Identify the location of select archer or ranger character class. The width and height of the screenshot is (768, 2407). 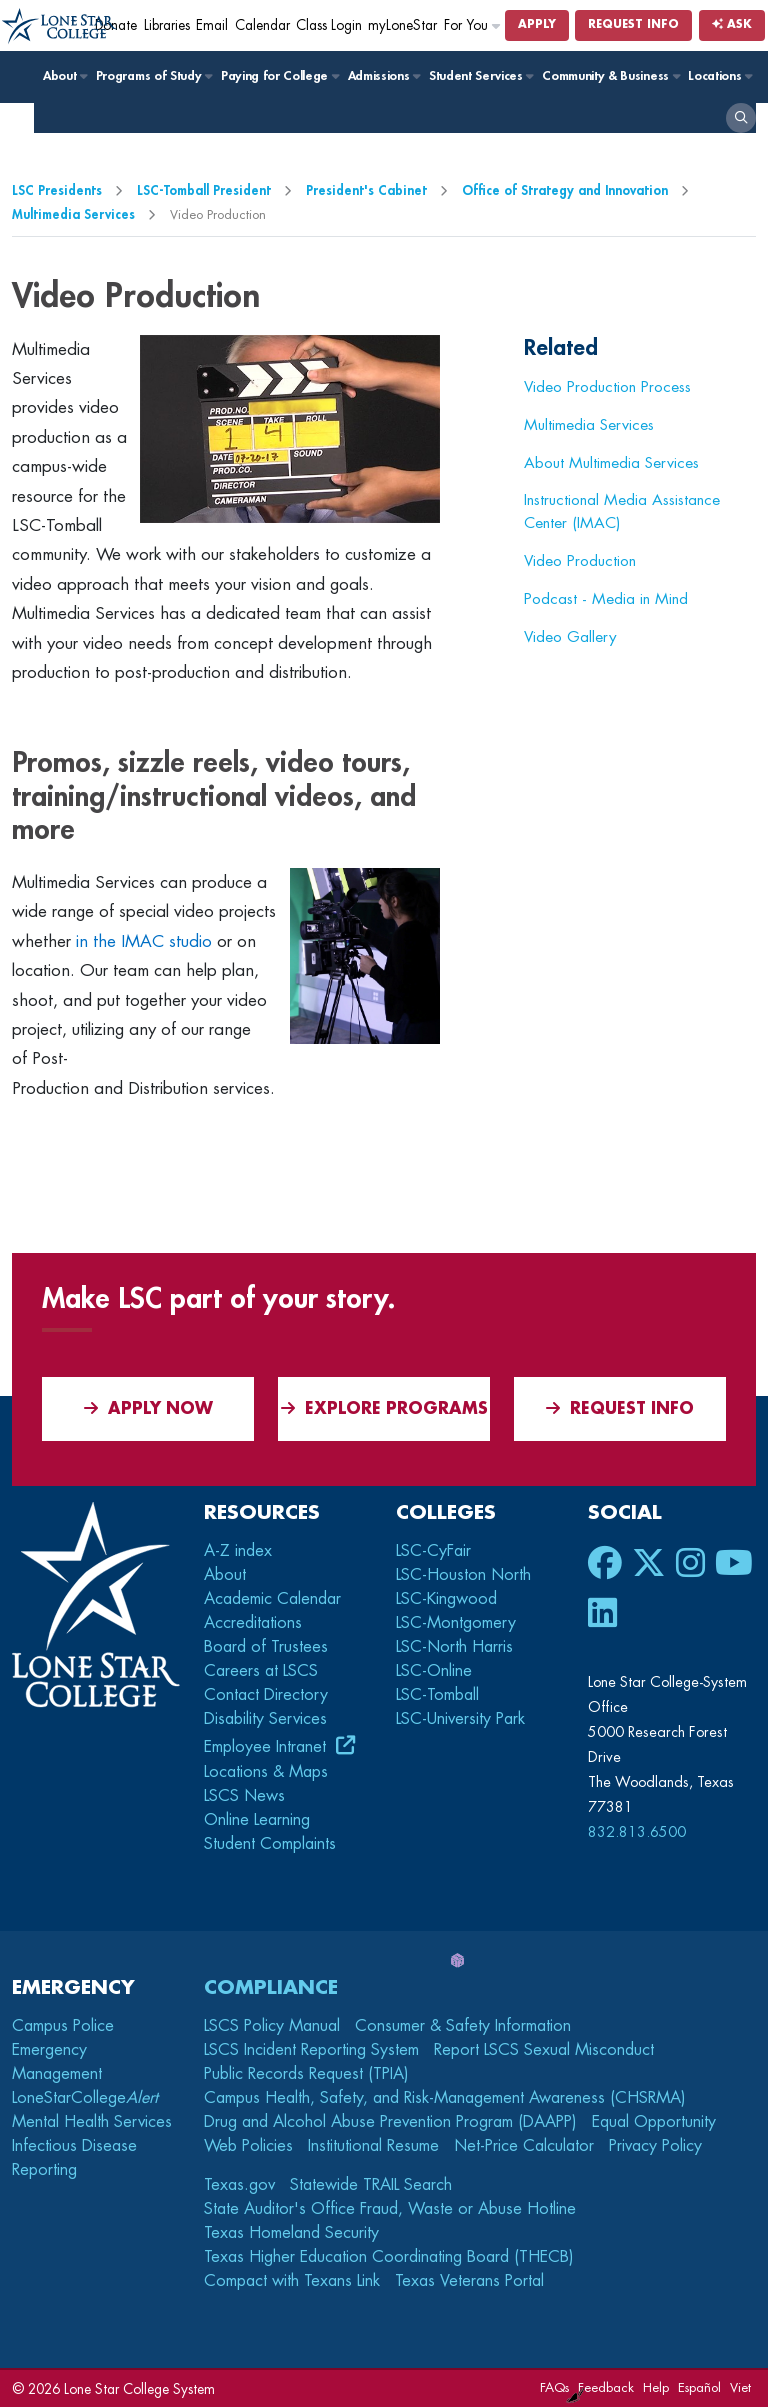
(575, 2396).